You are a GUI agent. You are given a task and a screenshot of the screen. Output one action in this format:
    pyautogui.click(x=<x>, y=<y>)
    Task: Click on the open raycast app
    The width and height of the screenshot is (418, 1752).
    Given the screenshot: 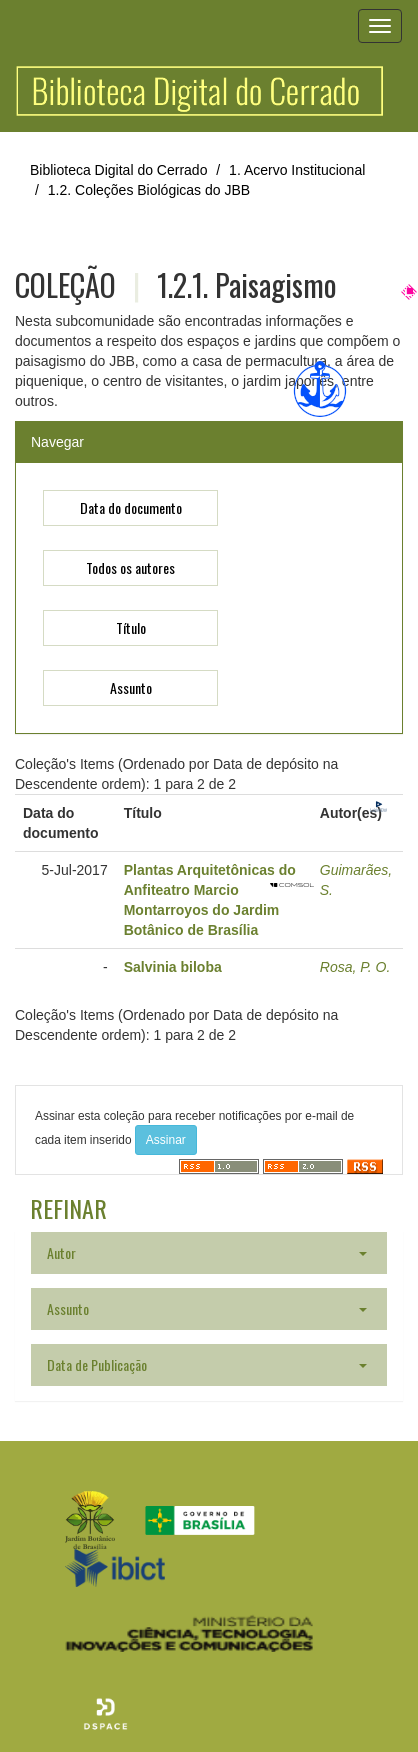 What is the action you would take?
    pyautogui.click(x=409, y=292)
    